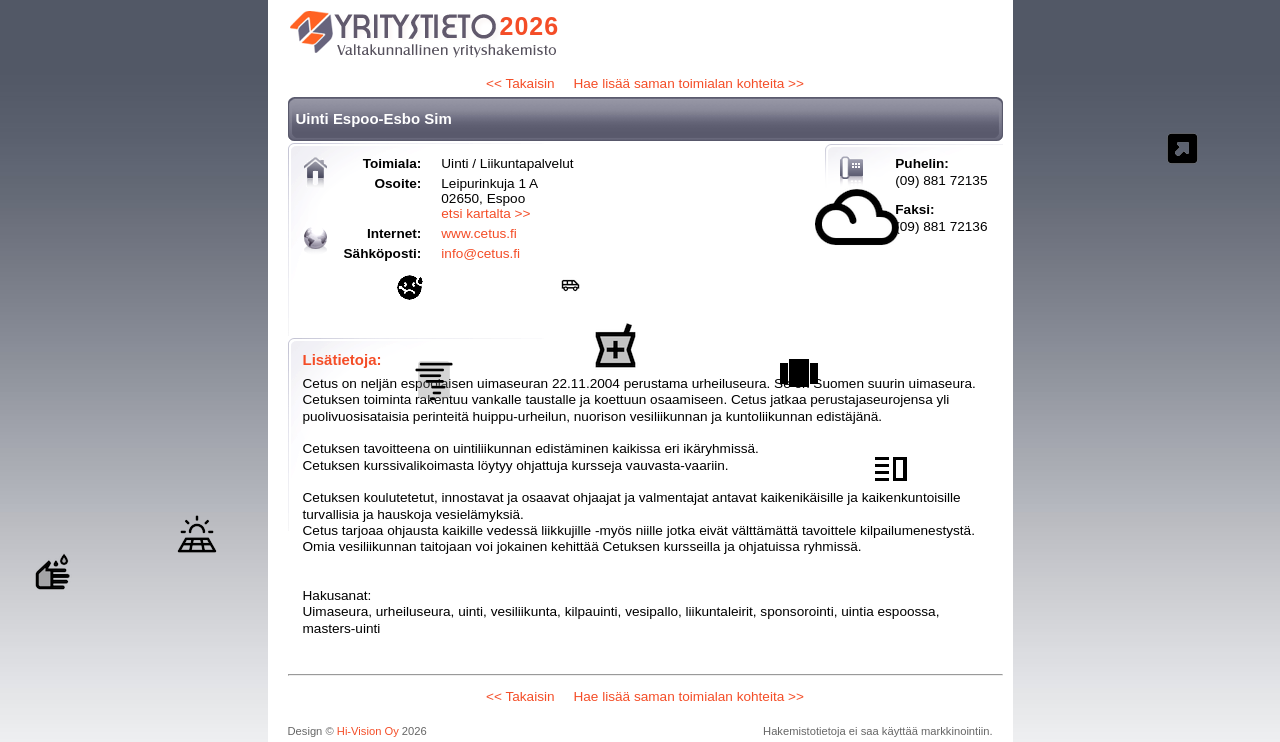 This screenshot has height=742, width=1280. What do you see at coordinates (434, 380) in the screenshot?
I see `indicates severe weather alert or tornado warning` at bounding box center [434, 380].